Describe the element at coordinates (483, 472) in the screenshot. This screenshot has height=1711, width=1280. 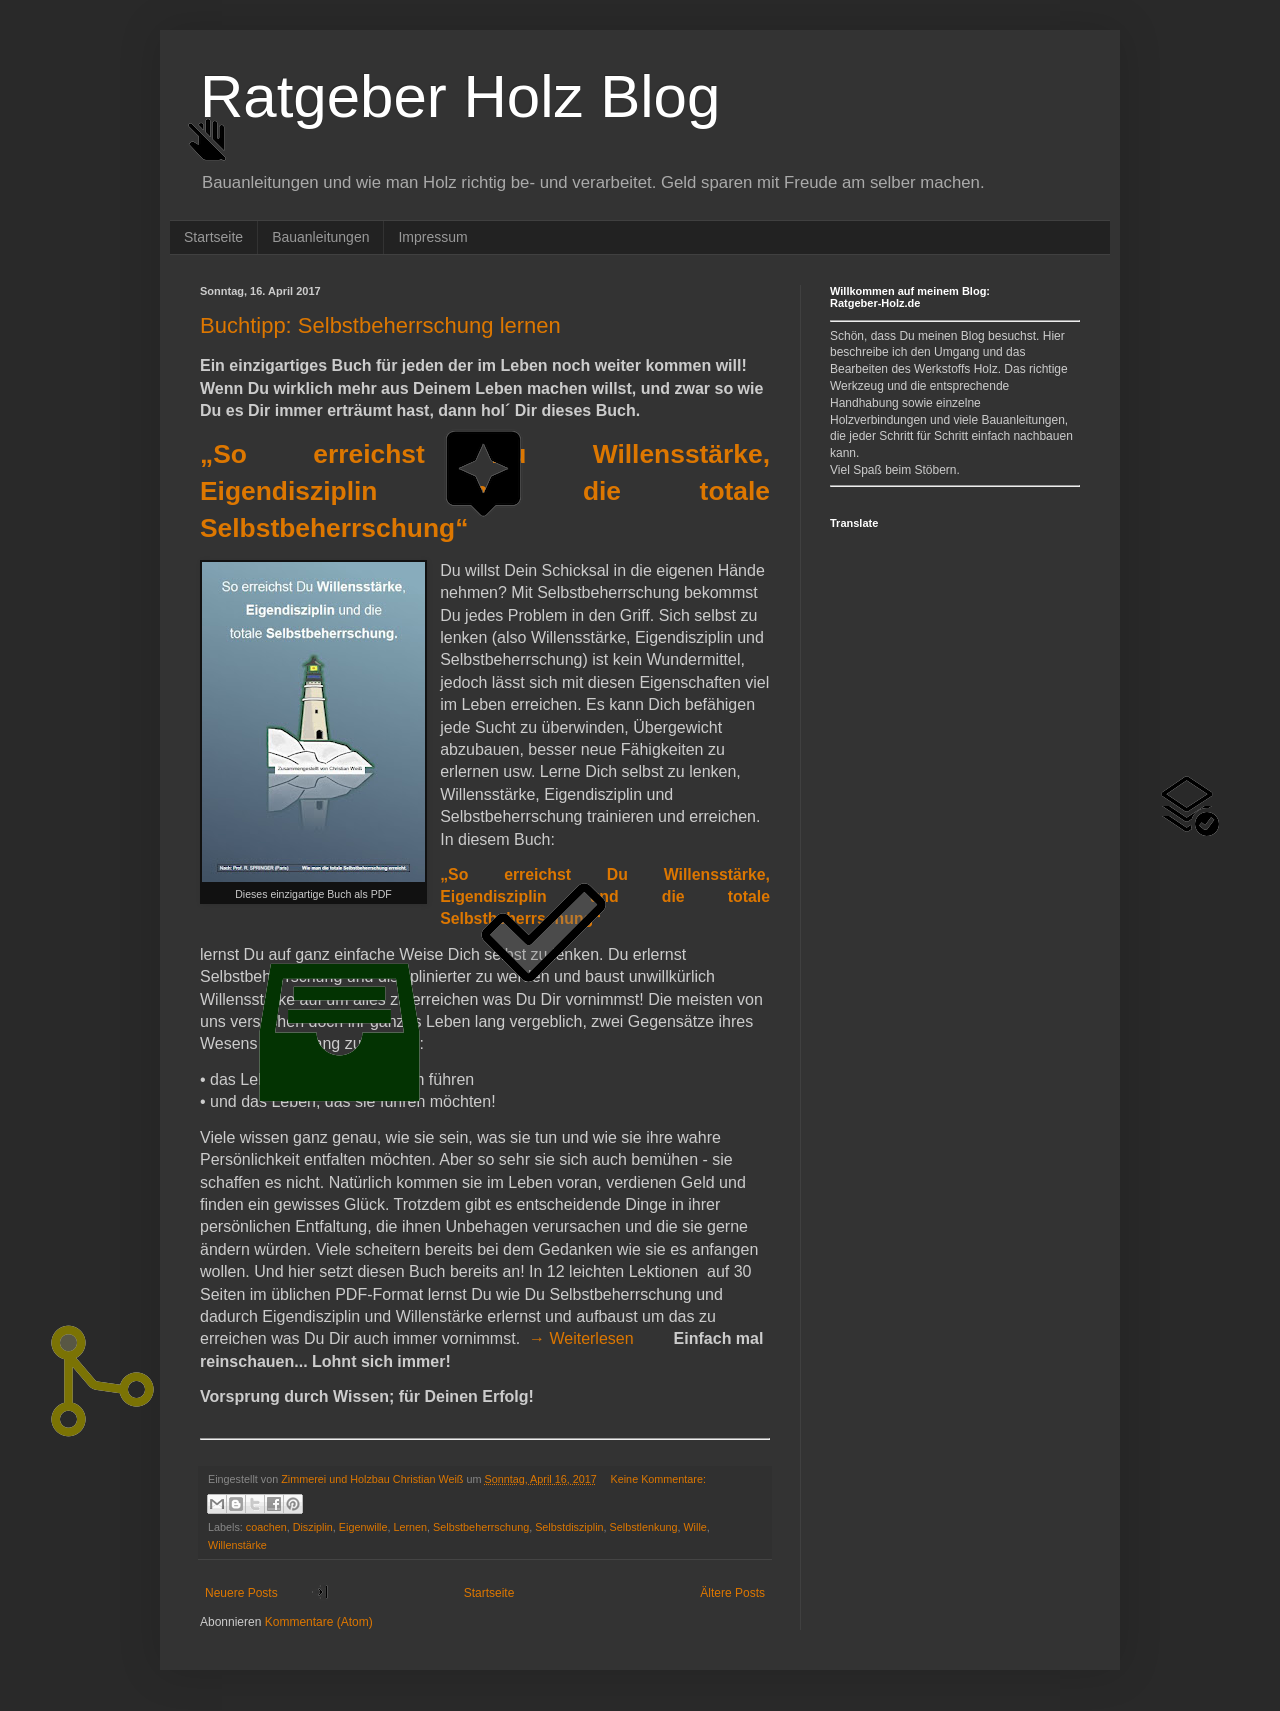
I see `access AI assistant or smart suggestions` at that location.